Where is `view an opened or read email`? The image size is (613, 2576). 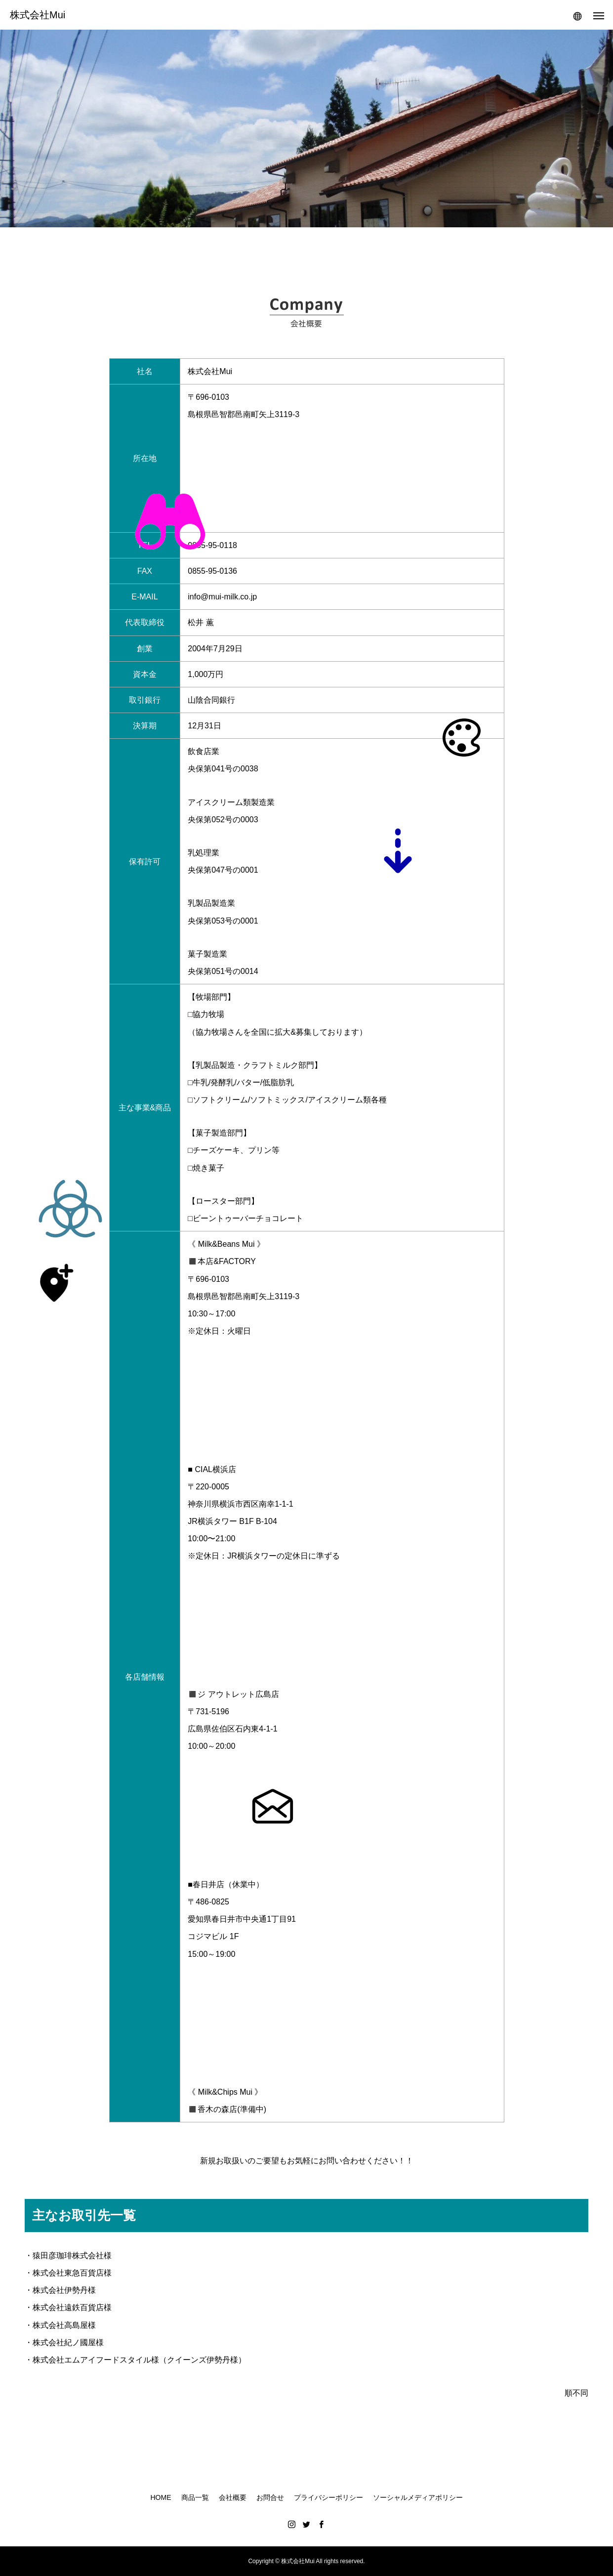
view an opened or read email is located at coordinates (273, 1806).